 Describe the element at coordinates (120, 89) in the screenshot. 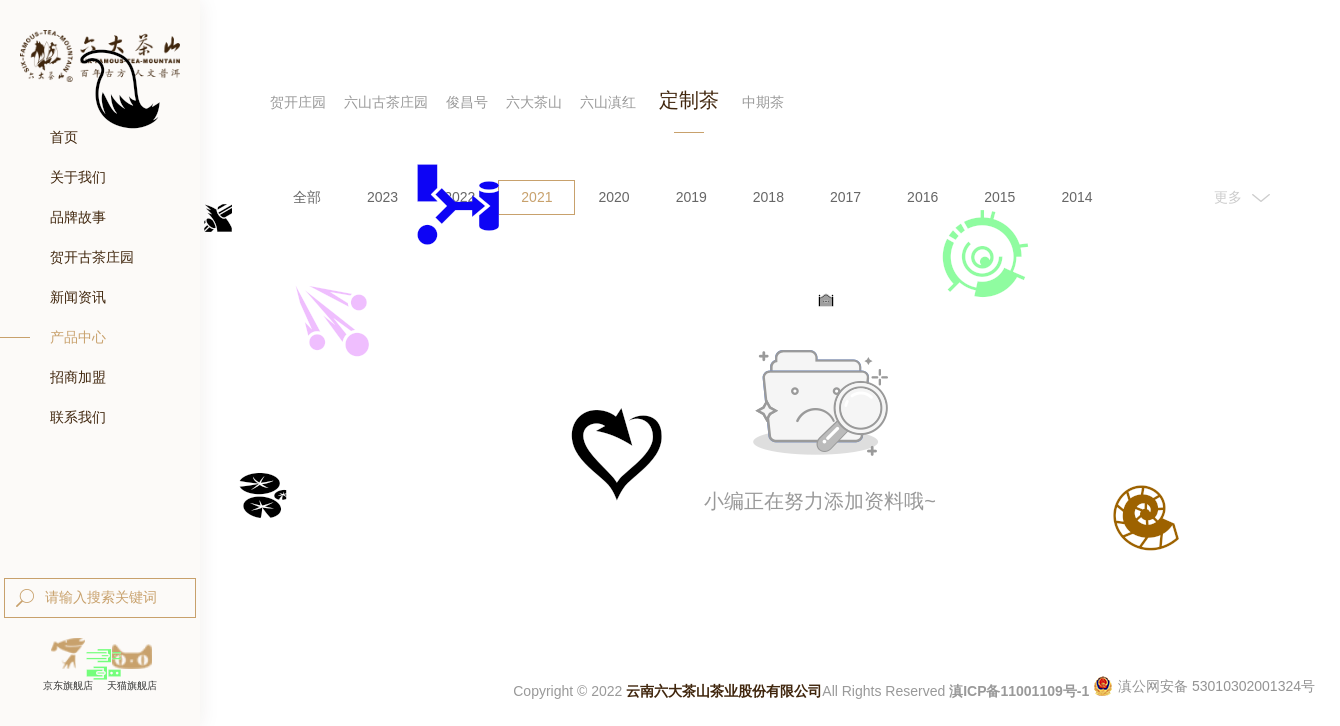

I see `fox or canine character/avatar selection` at that location.